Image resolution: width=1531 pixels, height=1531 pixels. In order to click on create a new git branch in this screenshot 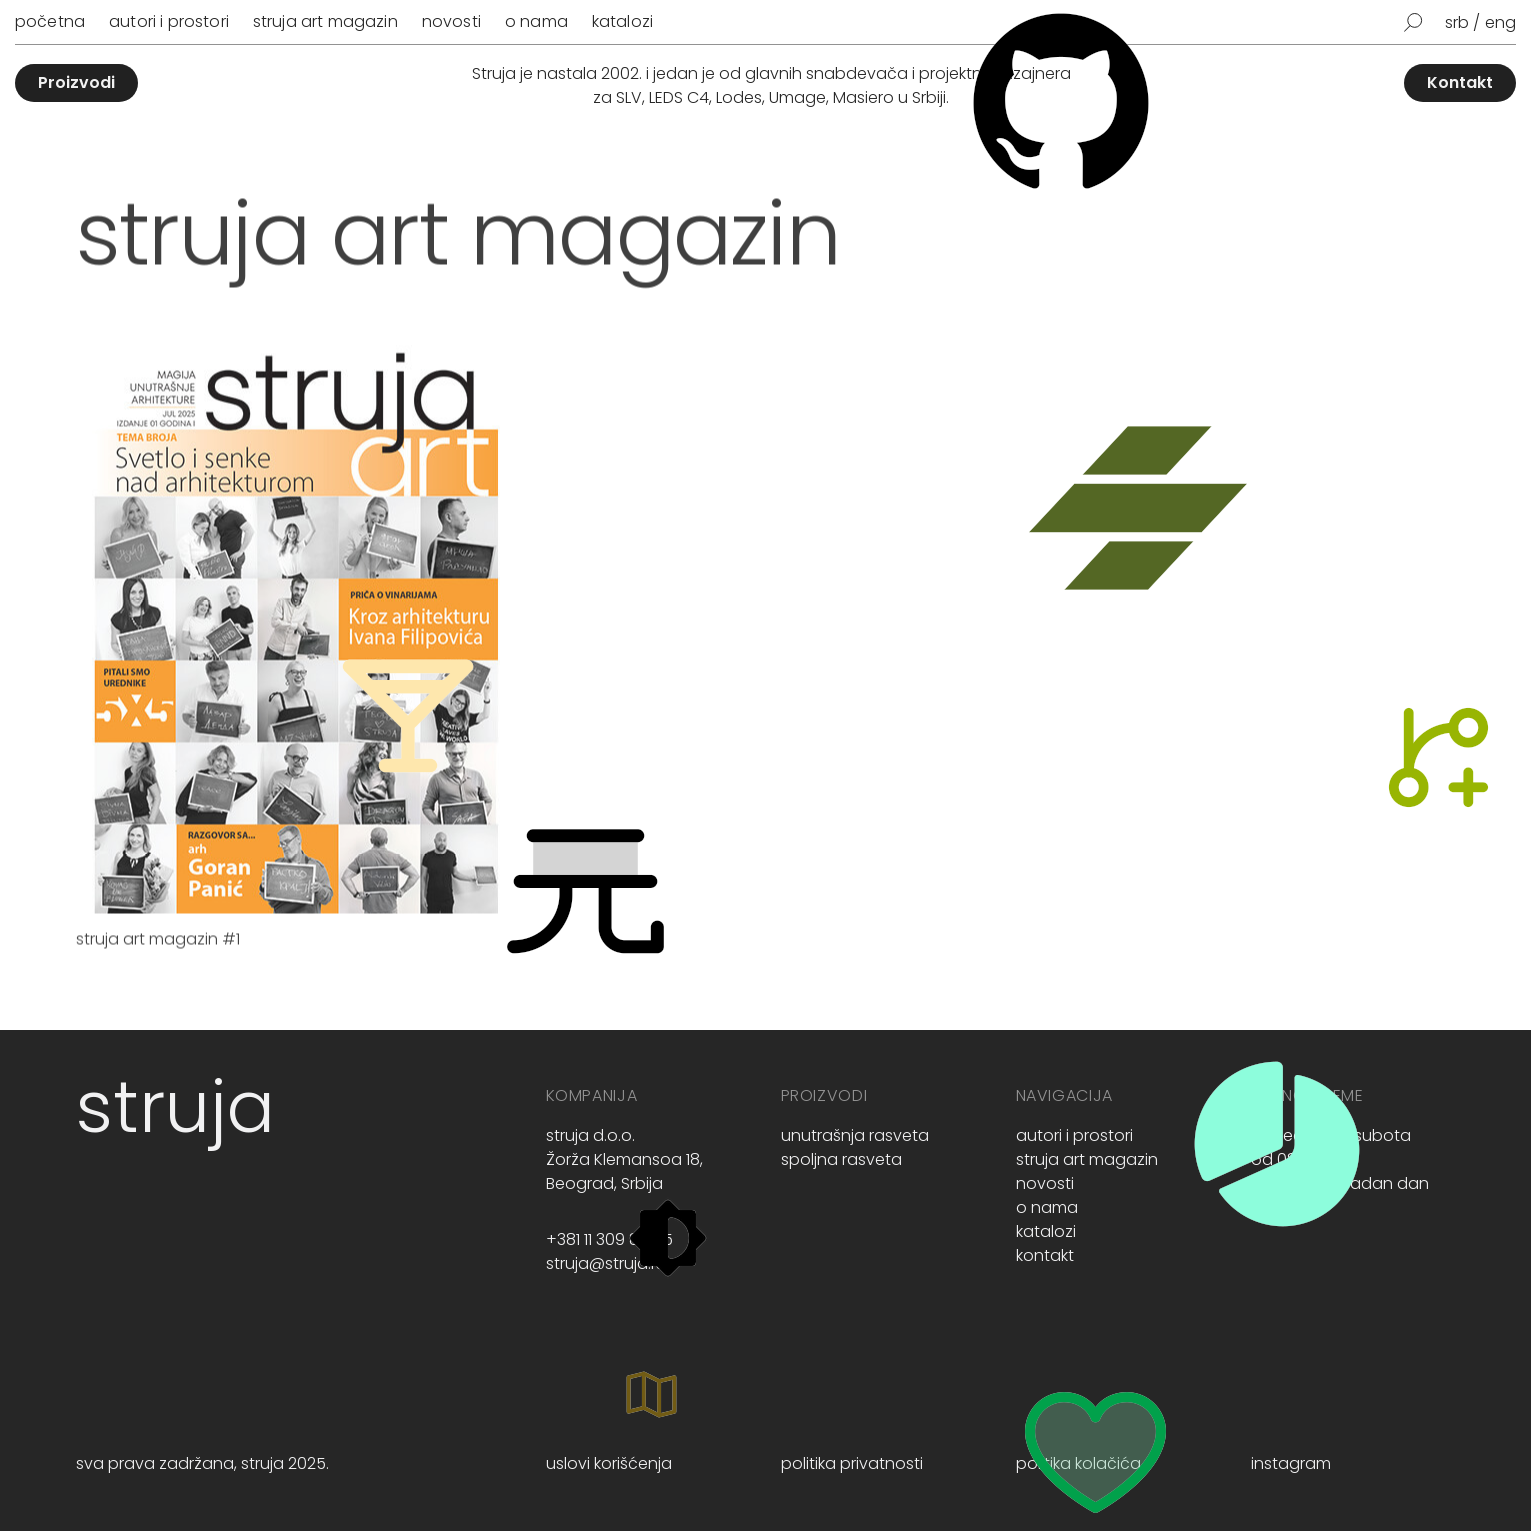, I will do `click(1438, 757)`.